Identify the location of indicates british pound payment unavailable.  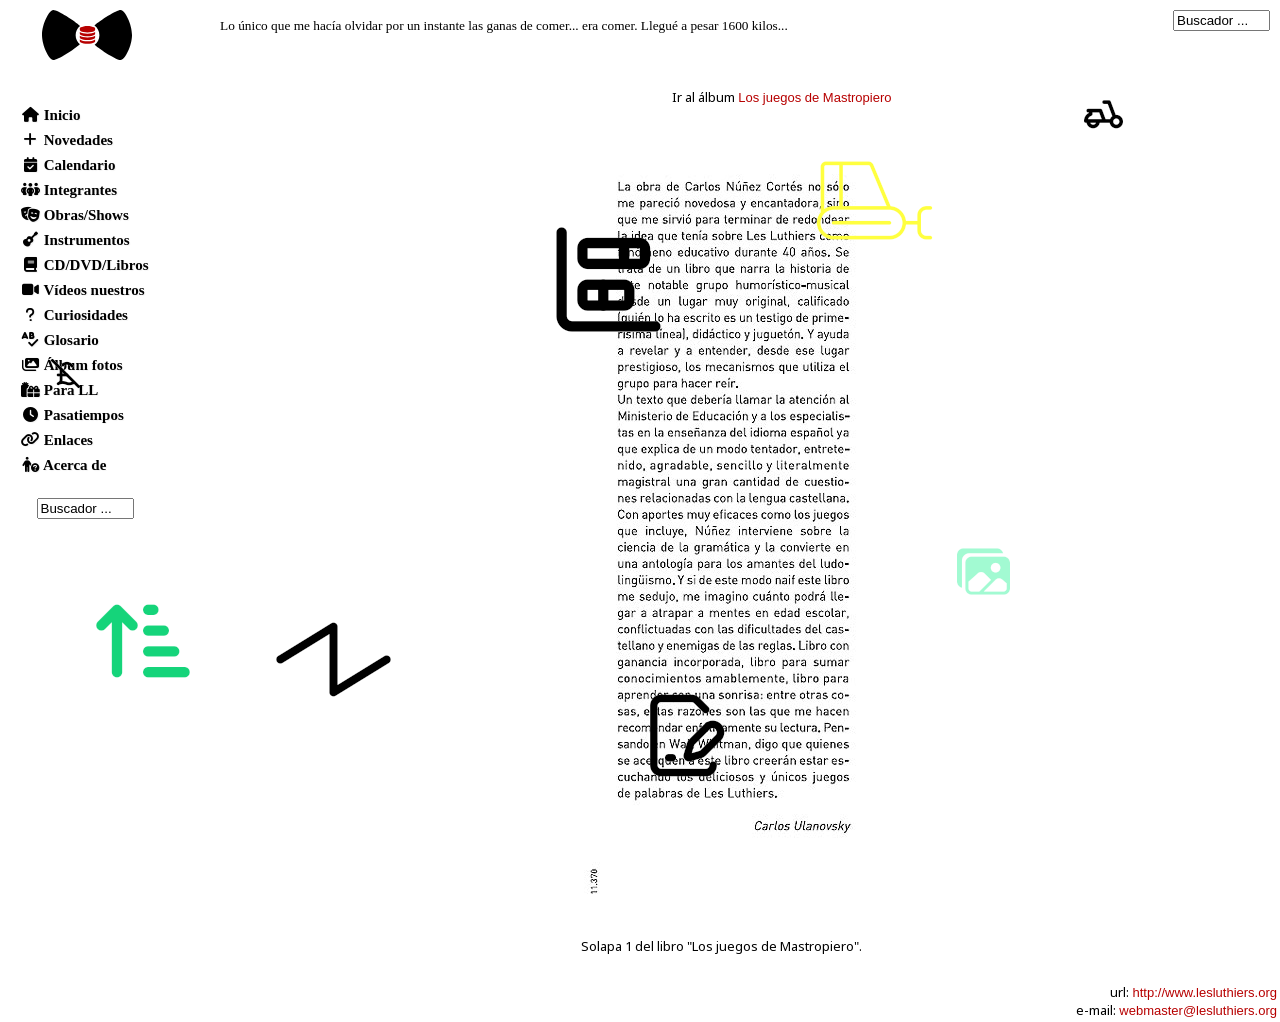
(65, 373).